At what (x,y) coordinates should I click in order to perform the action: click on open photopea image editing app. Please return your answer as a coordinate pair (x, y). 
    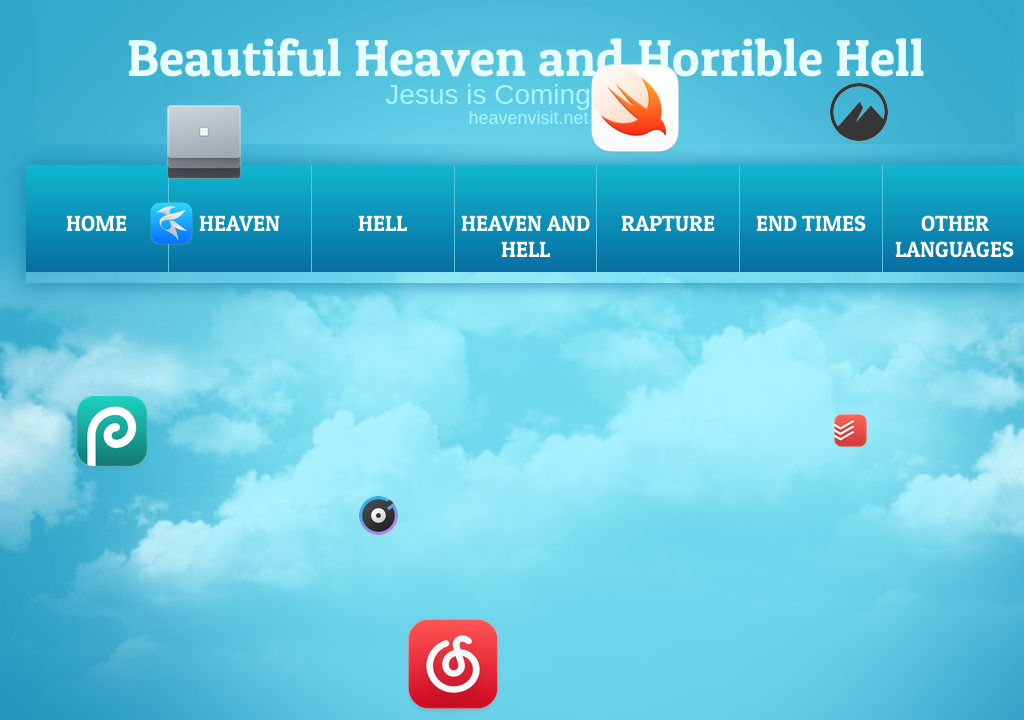
    Looking at the image, I should click on (112, 431).